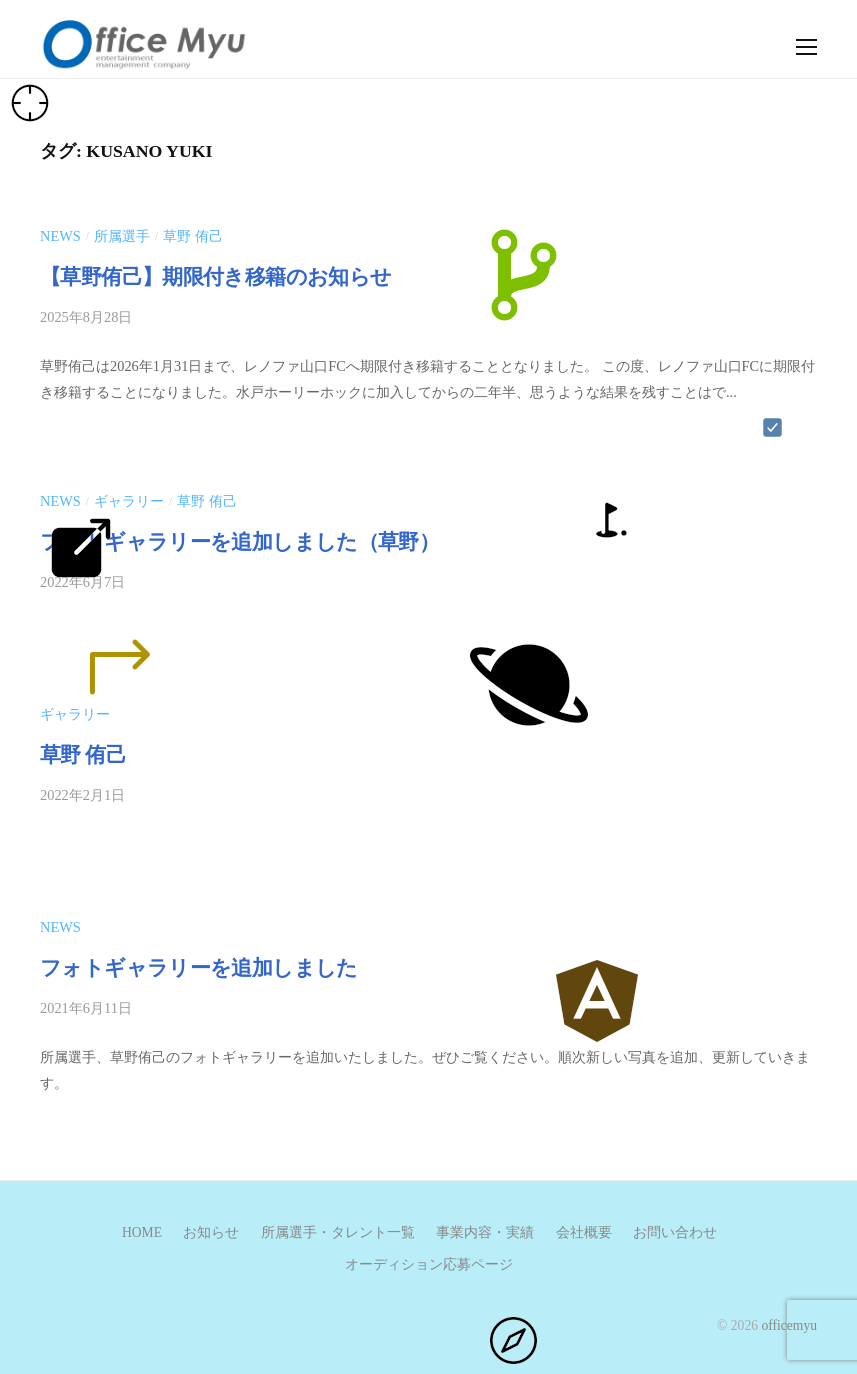  I want to click on explore global or worldwide content, so click(529, 685).